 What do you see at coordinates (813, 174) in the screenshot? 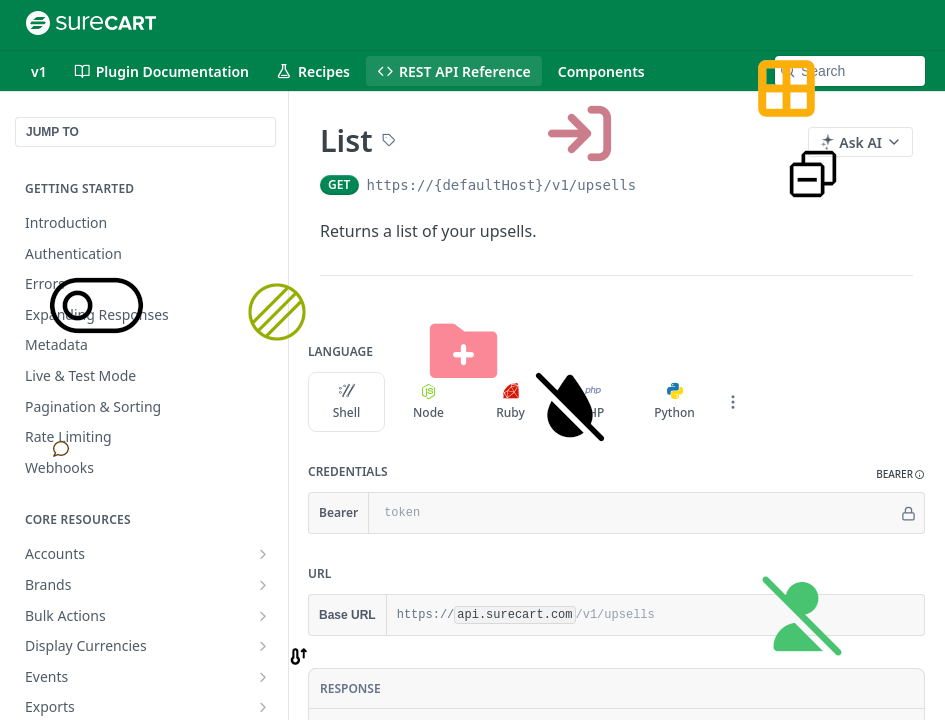
I see `collapse all expanded items in a tree view` at bounding box center [813, 174].